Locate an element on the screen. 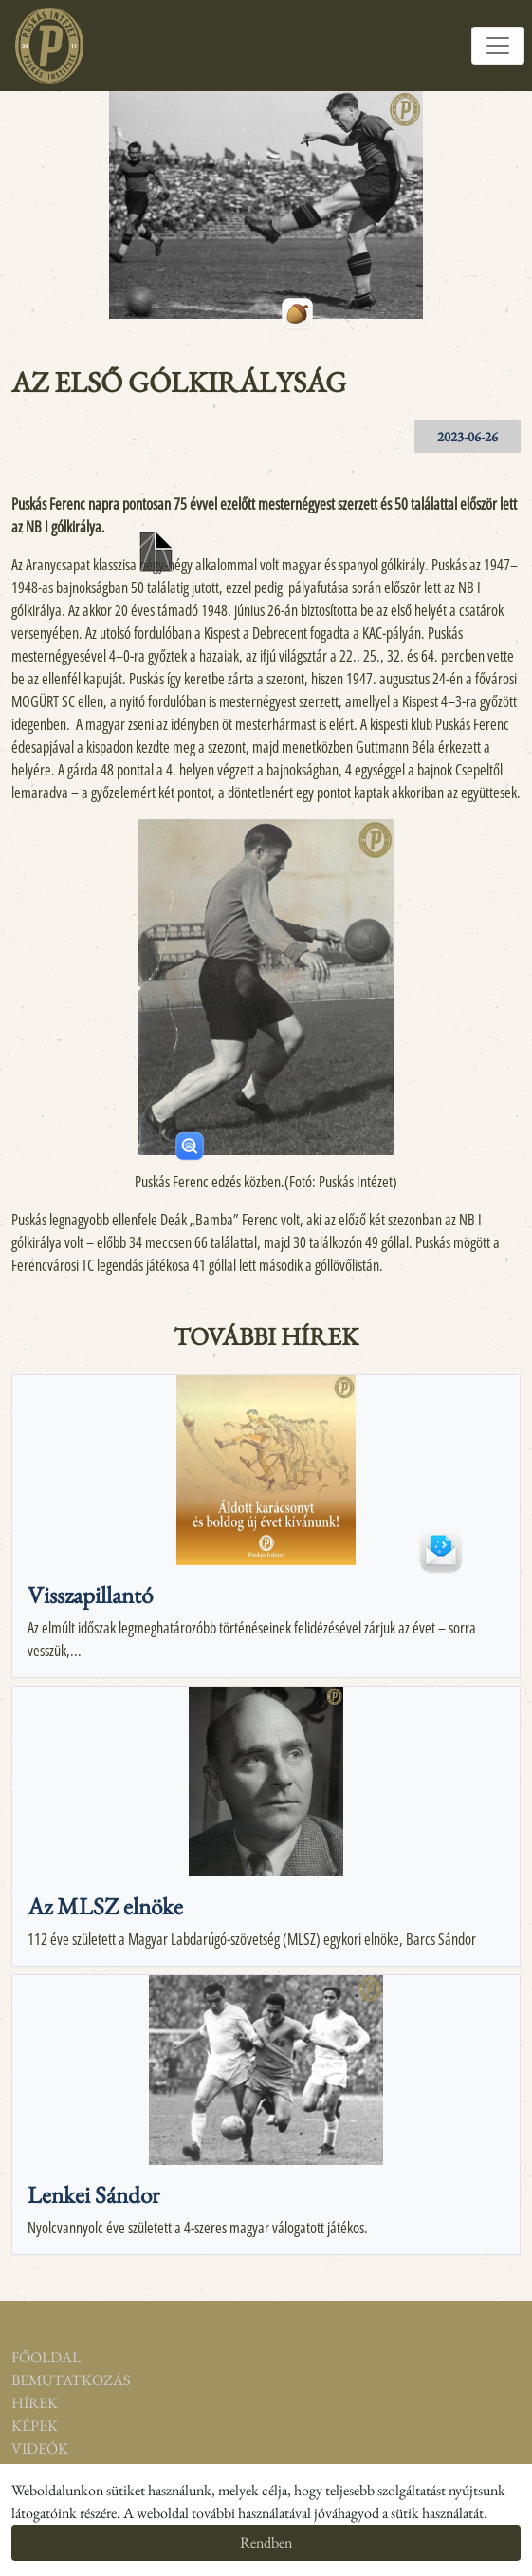  open sieve mail filter editor is located at coordinates (441, 1551).